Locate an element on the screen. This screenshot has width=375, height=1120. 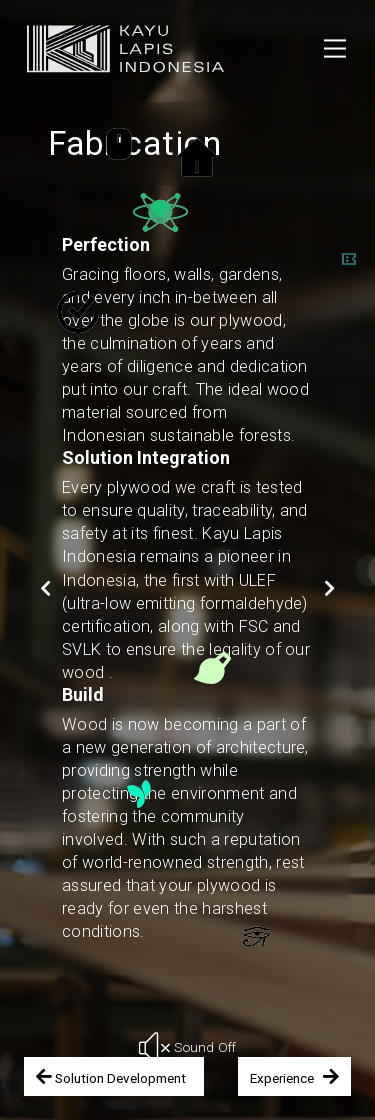
open the TickTick task management app is located at coordinates (78, 312).